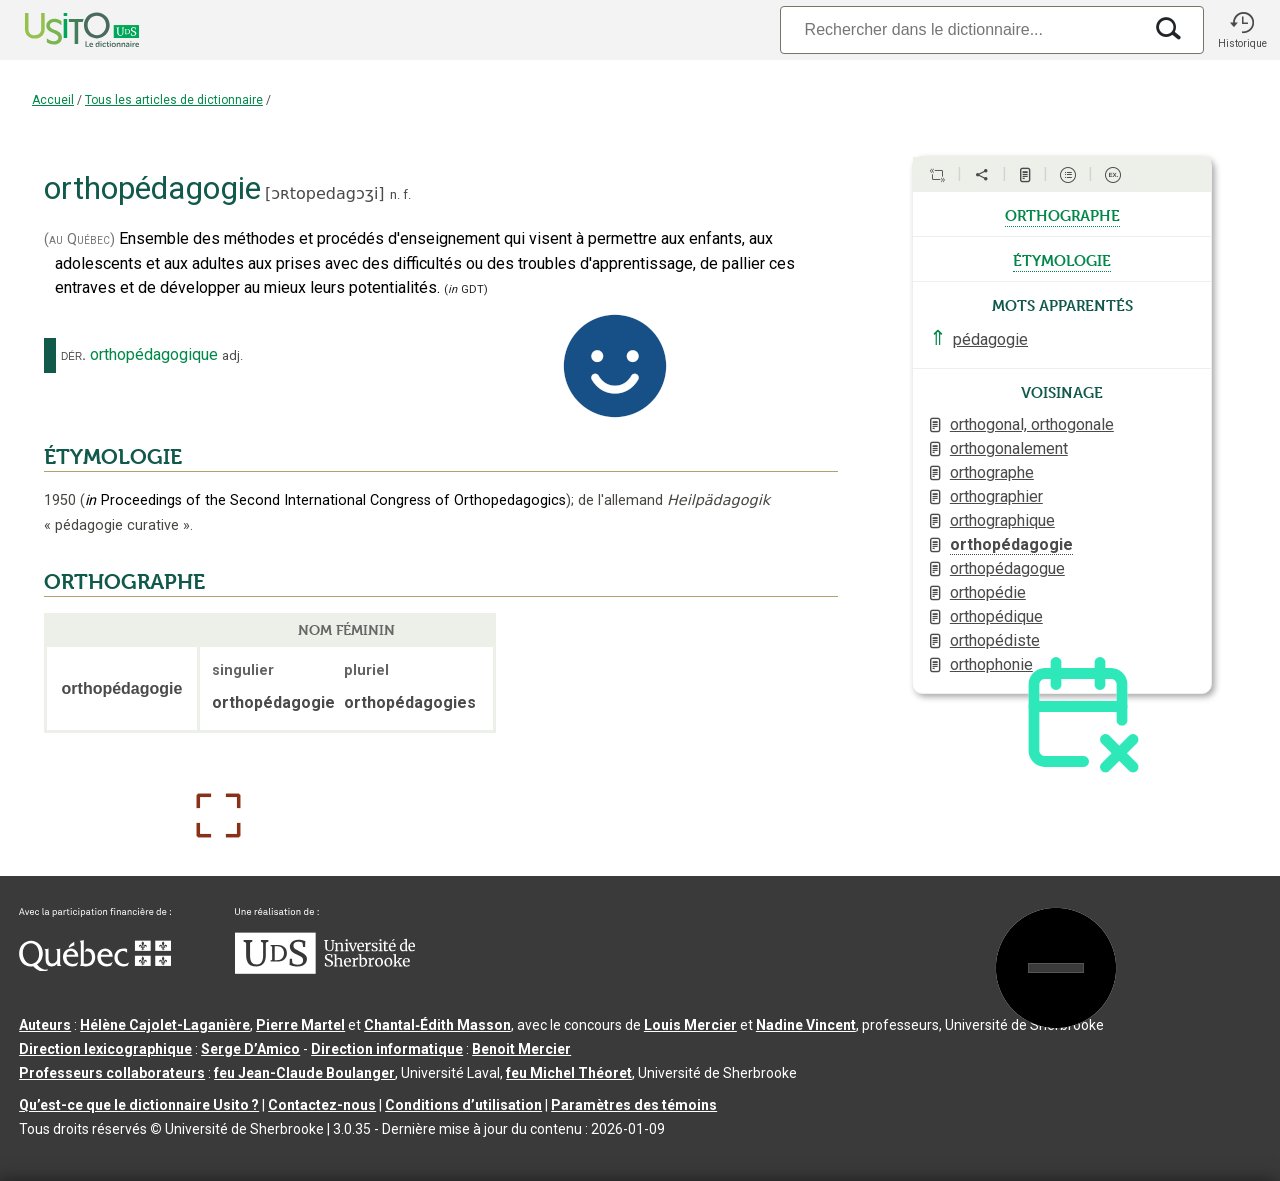 The width and height of the screenshot is (1280, 1181). Describe the element at coordinates (218, 815) in the screenshot. I see `enter fullscreen mode` at that location.